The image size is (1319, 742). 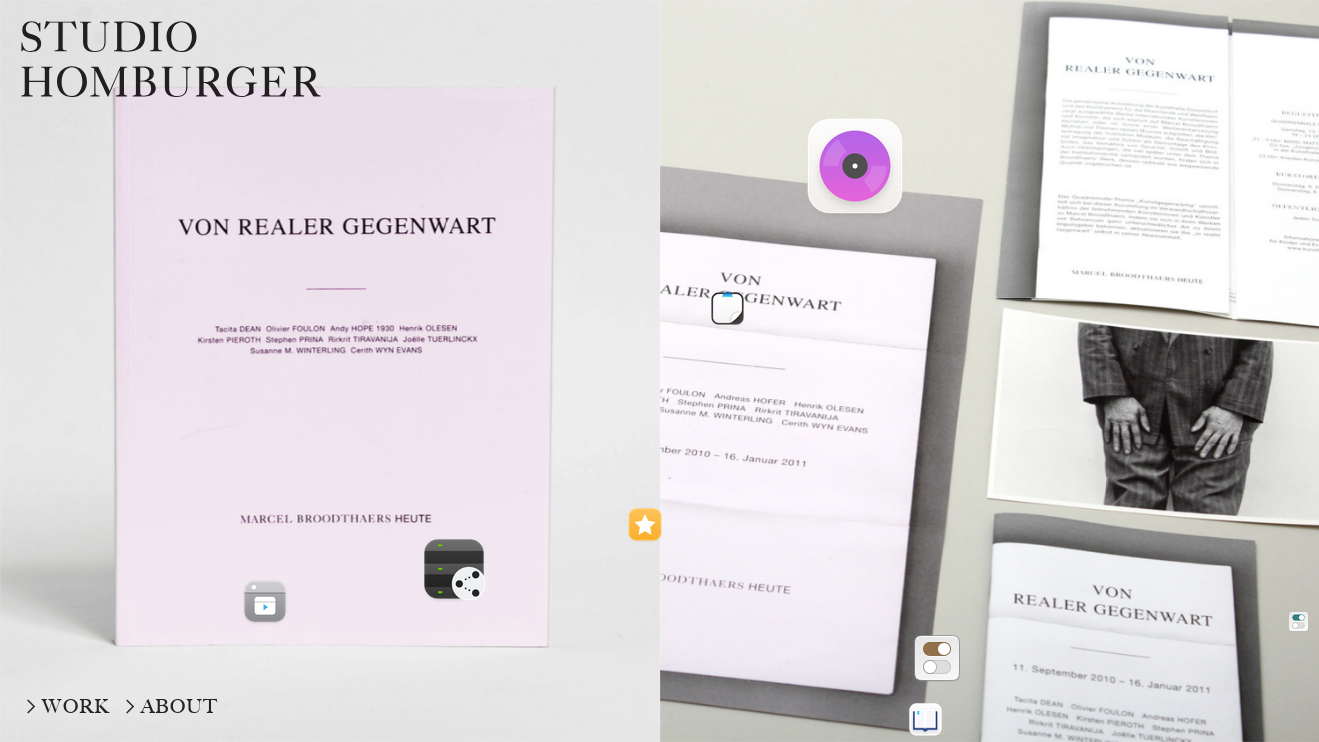 I want to click on open tasks or to-do list app, so click(x=727, y=308).